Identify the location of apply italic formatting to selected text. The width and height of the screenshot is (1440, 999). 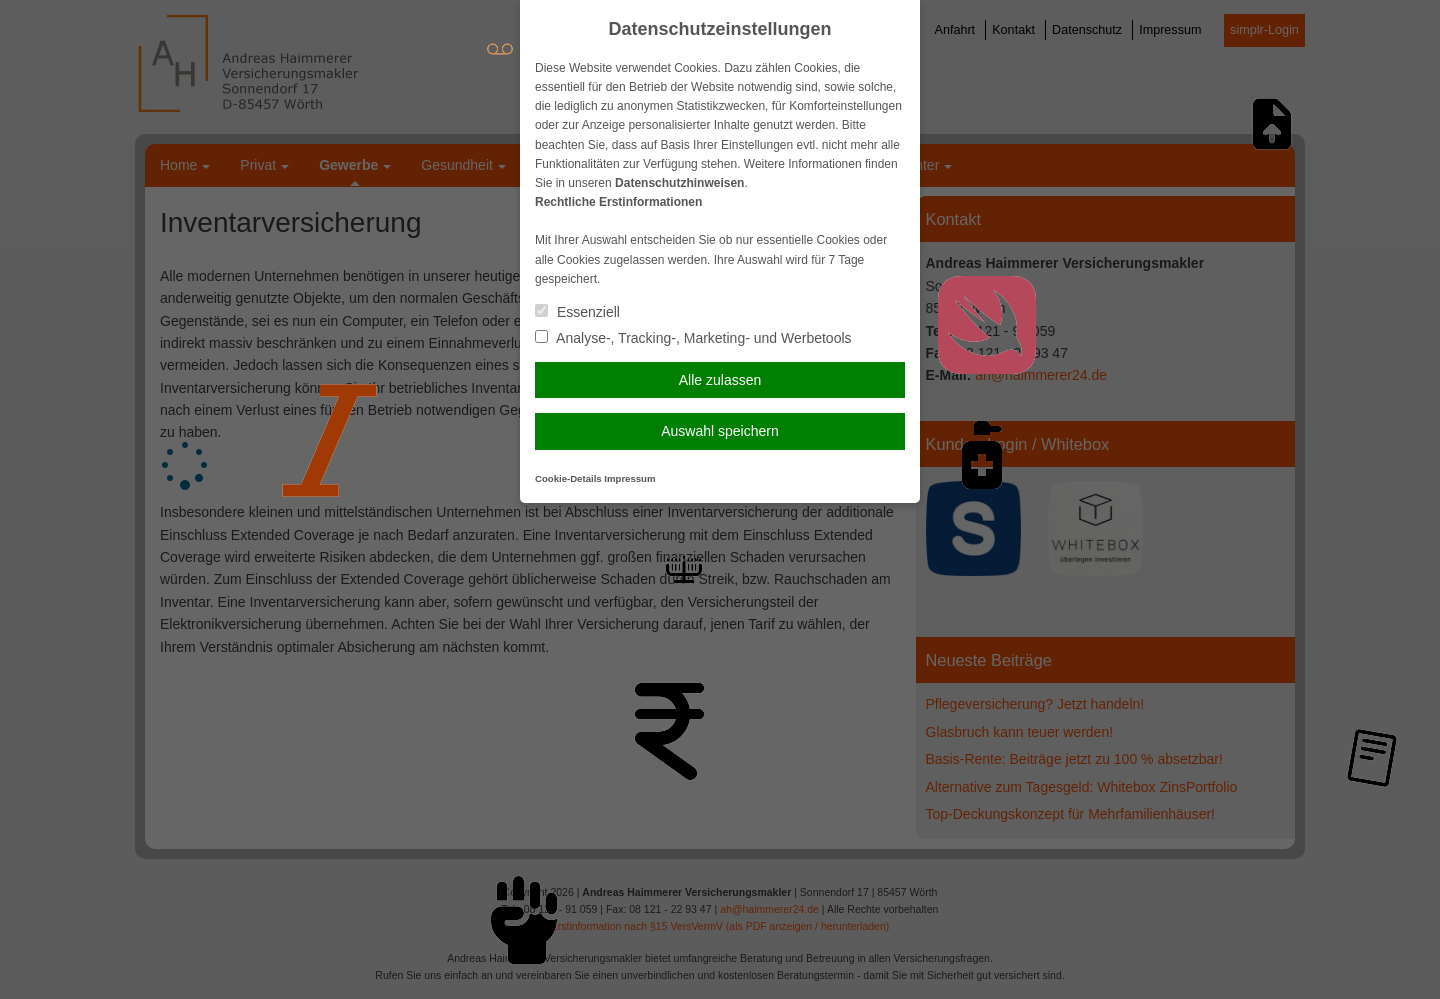
(332, 440).